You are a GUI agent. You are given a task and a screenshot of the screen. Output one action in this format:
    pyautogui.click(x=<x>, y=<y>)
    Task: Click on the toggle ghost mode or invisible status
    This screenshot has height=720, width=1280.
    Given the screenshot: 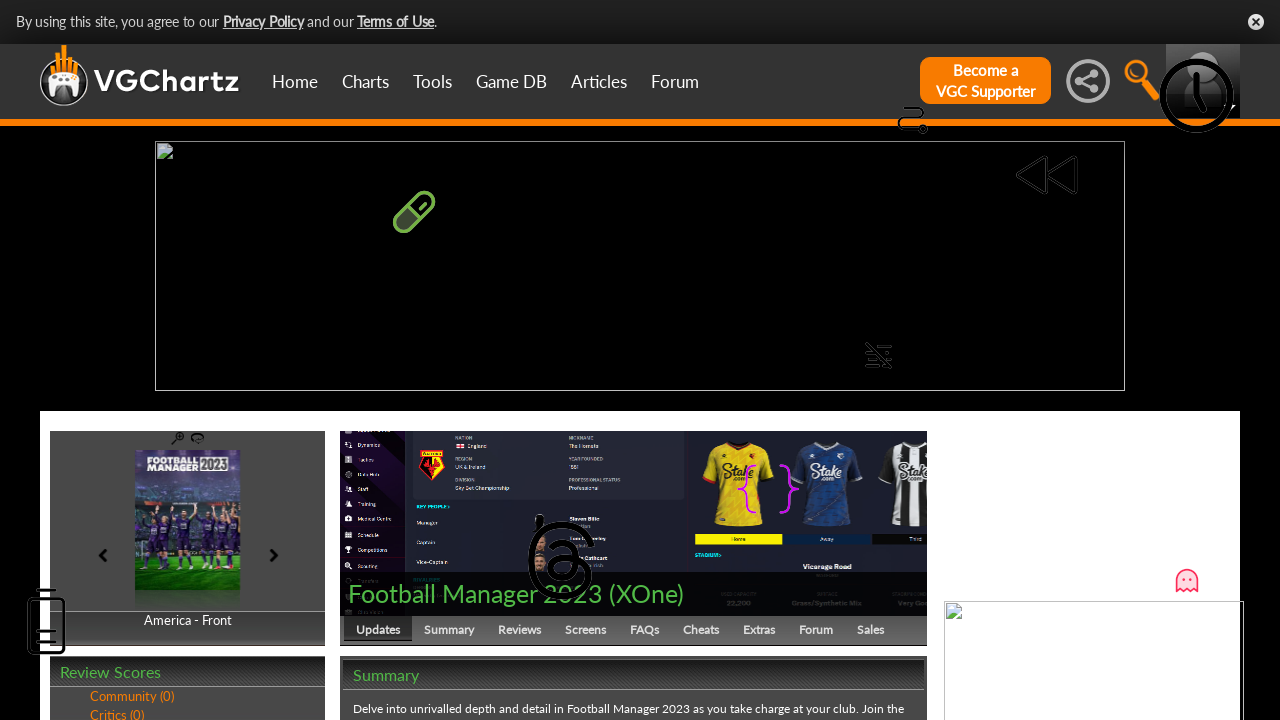 What is the action you would take?
    pyautogui.click(x=1187, y=581)
    